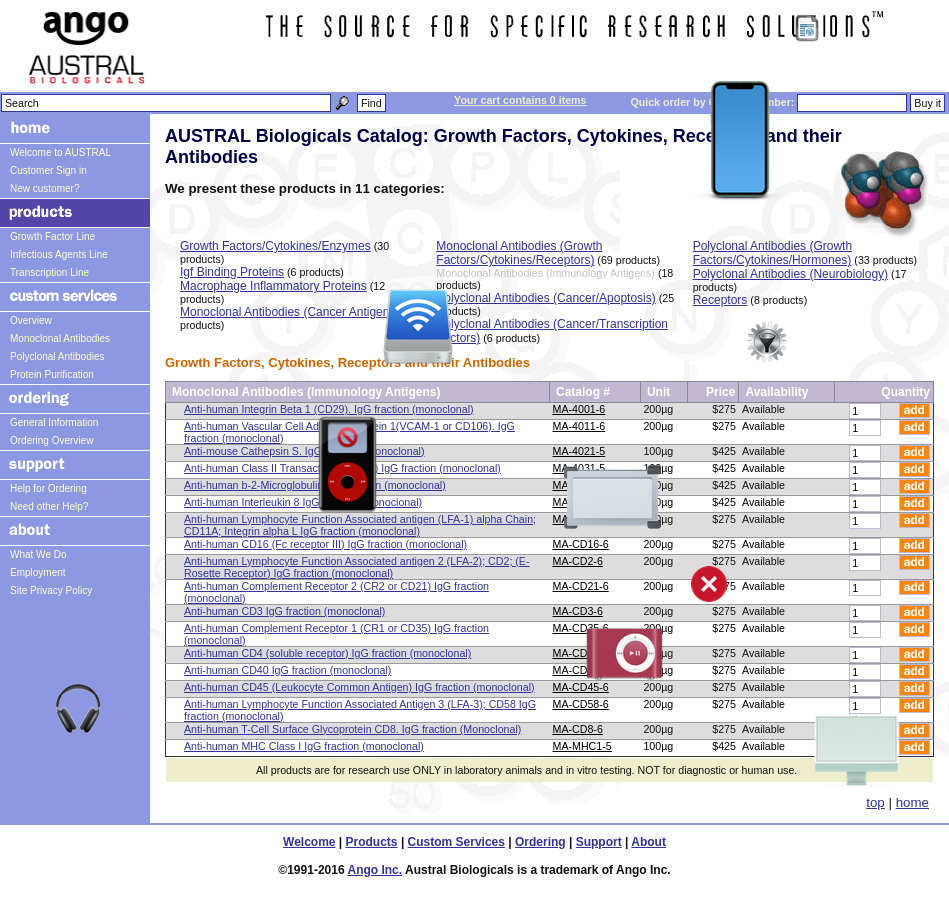 The height and width of the screenshot is (907, 949). Describe the element at coordinates (856, 748) in the screenshot. I see `represents a connected iMac device` at that location.